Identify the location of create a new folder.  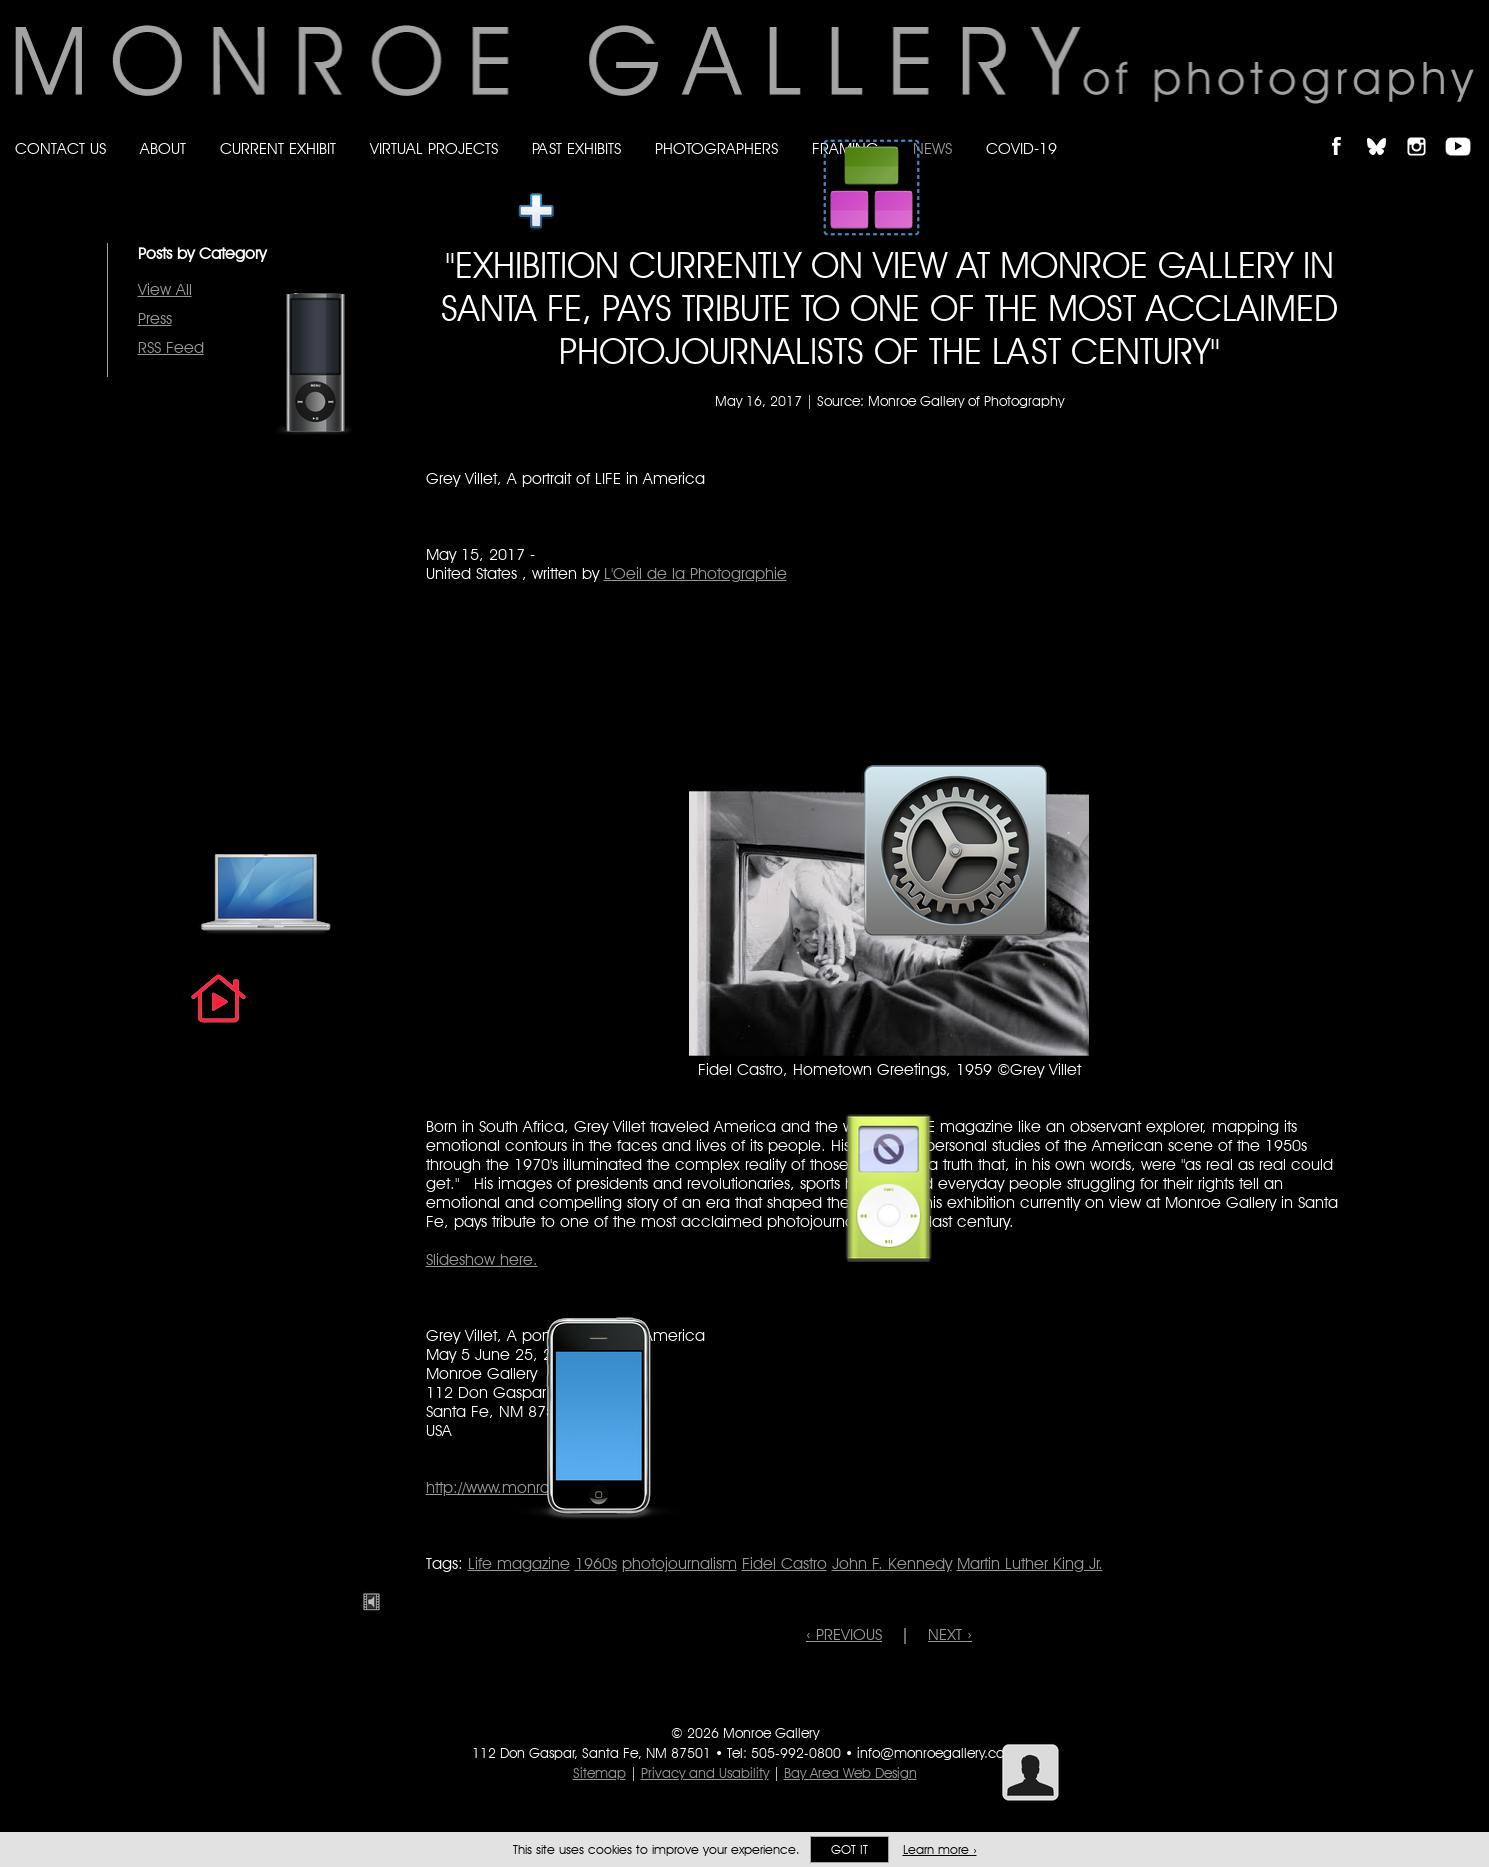
(504, 178).